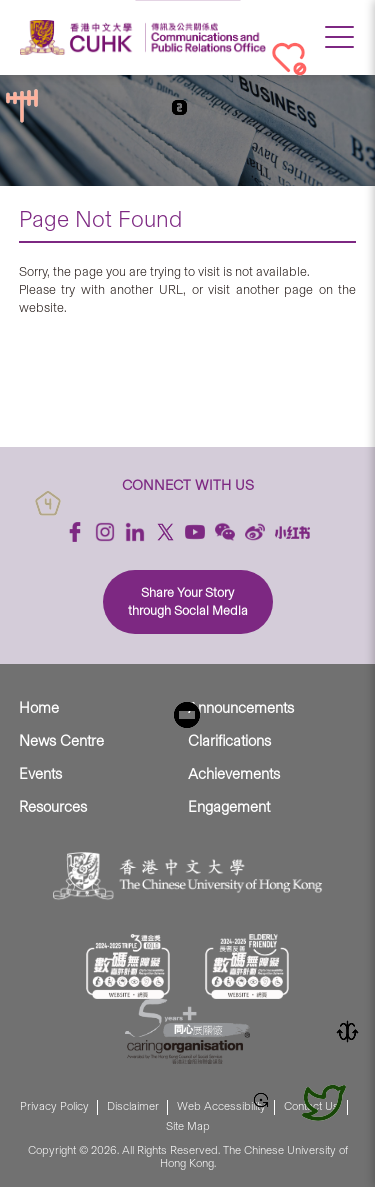  Describe the element at coordinates (347, 1031) in the screenshot. I see `toggle magnetic snap or alignment` at that location.